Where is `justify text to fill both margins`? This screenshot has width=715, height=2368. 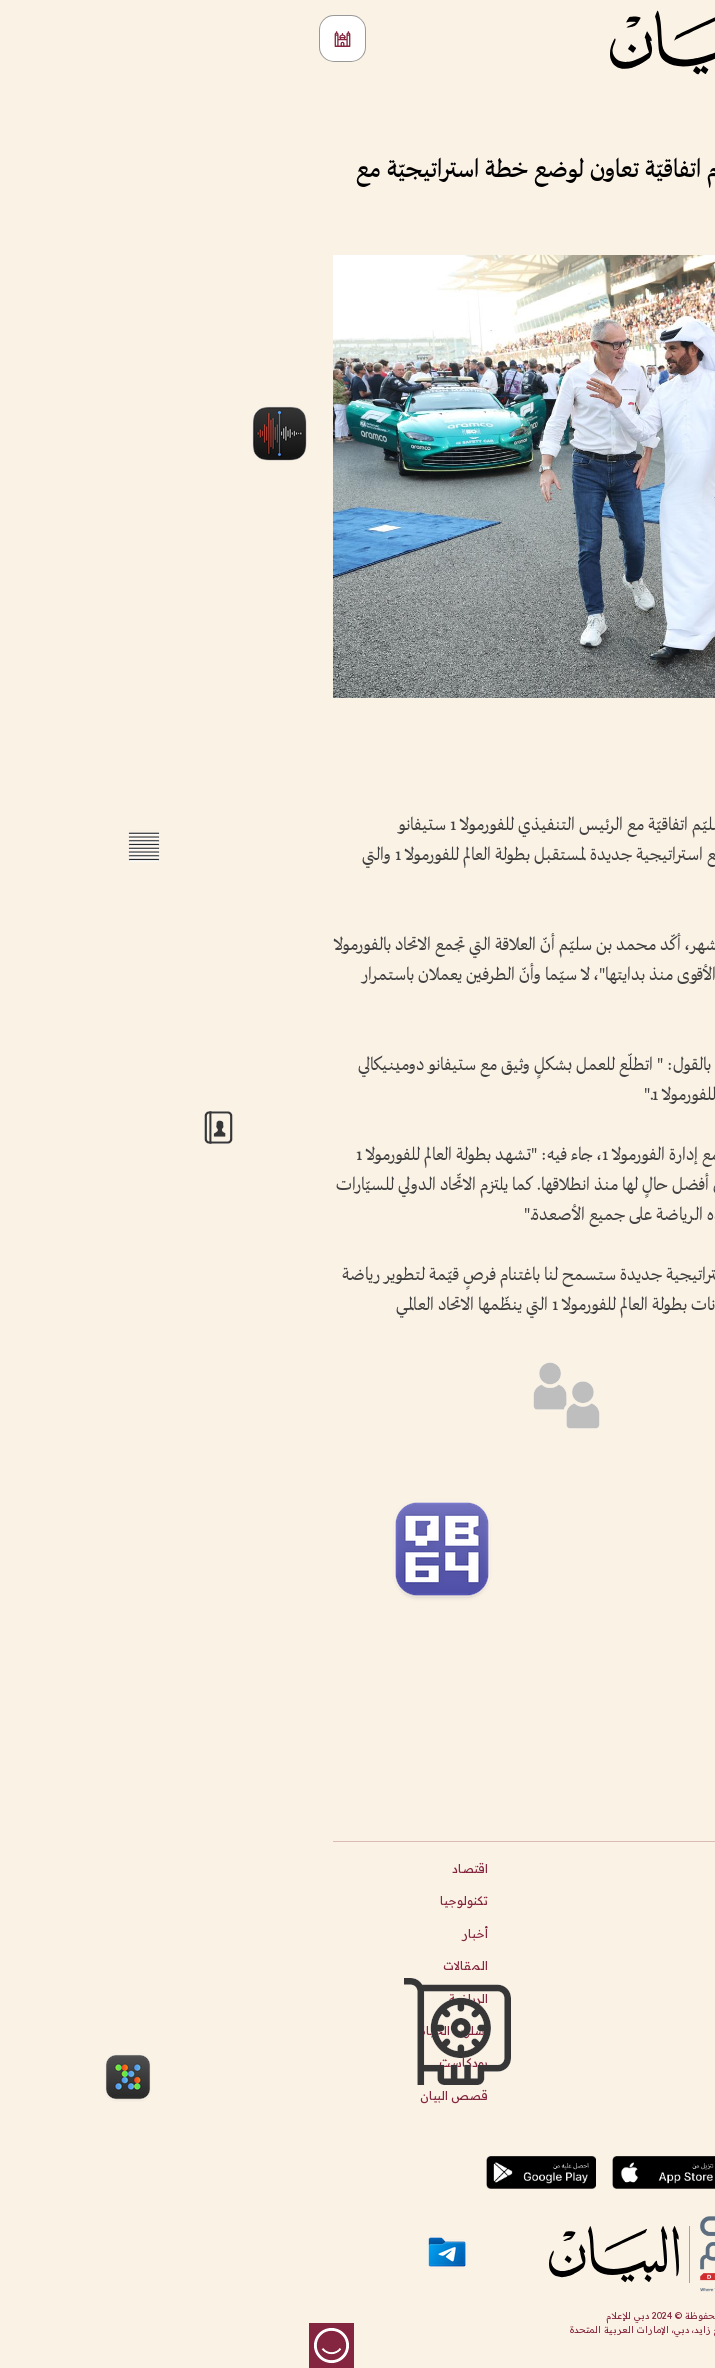
justify text to fill both margins is located at coordinates (144, 847).